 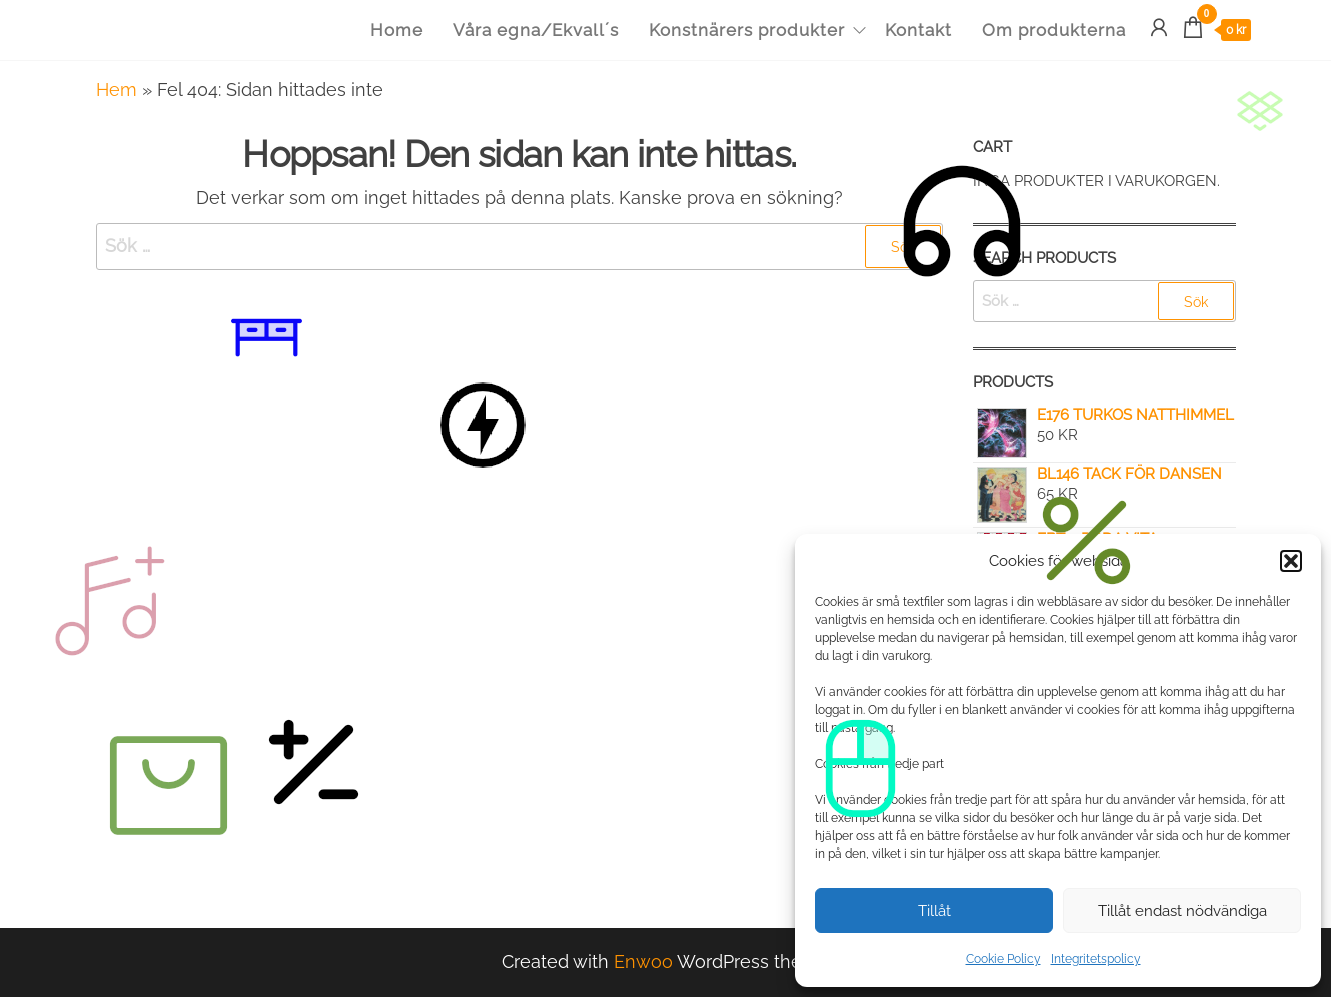 I want to click on view your shopping bag, so click(x=168, y=785).